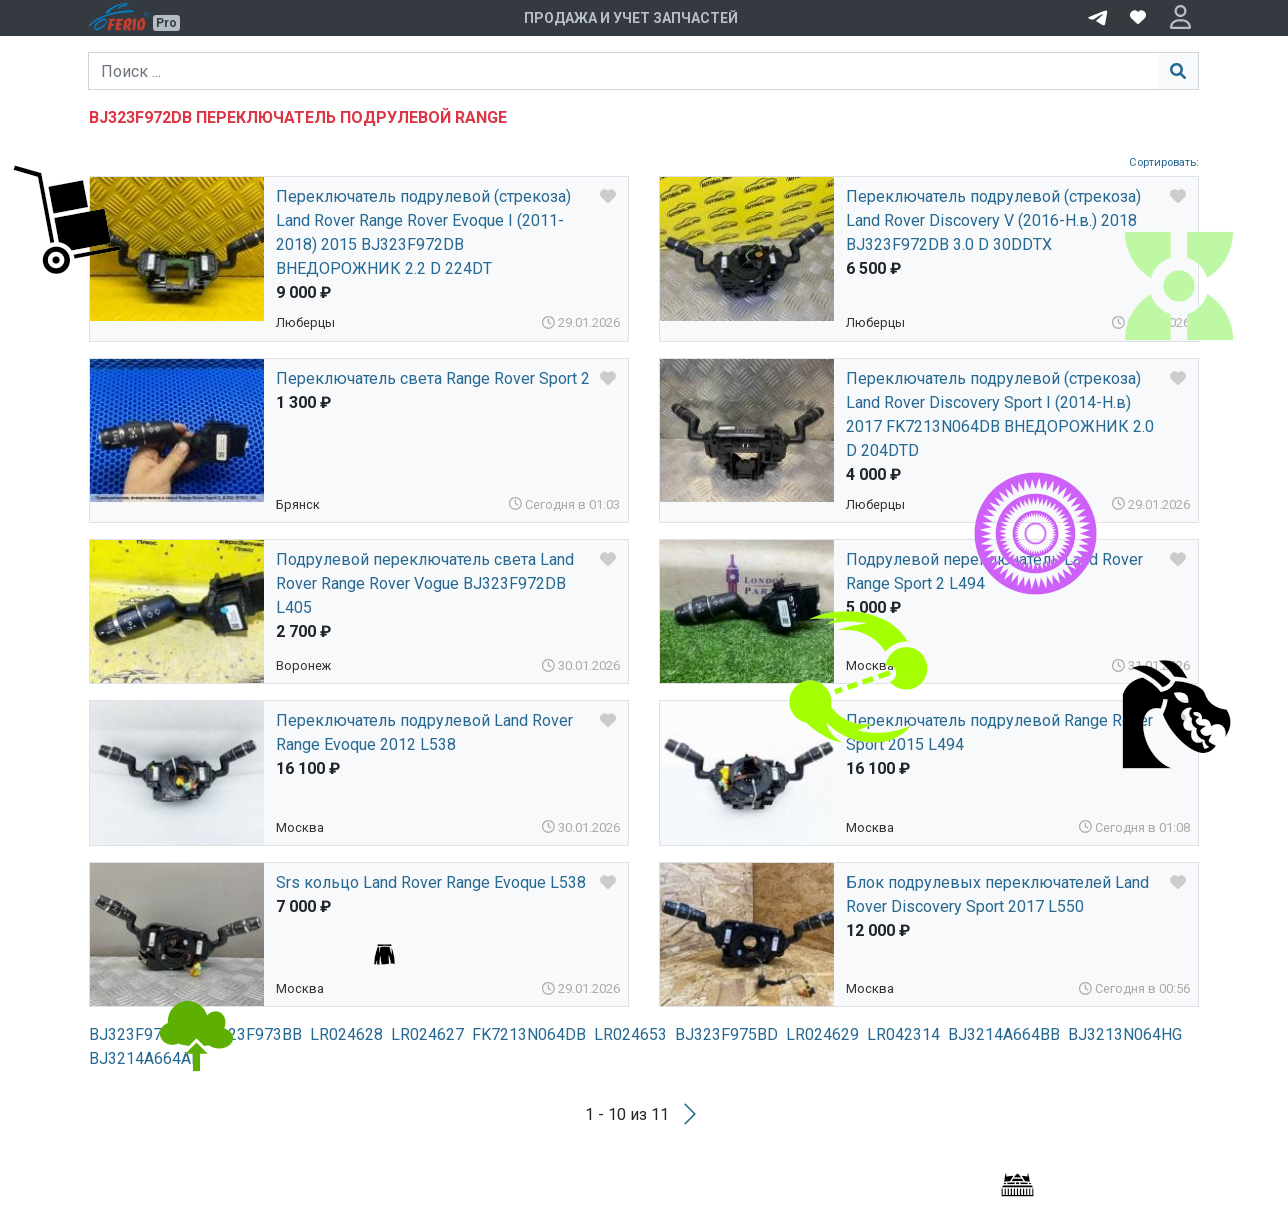 The image size is (1288, 1214). Describe the element at coordinates (1179, 286) in the screenshot. I see `radiation or hazard warning indicator` at that location.